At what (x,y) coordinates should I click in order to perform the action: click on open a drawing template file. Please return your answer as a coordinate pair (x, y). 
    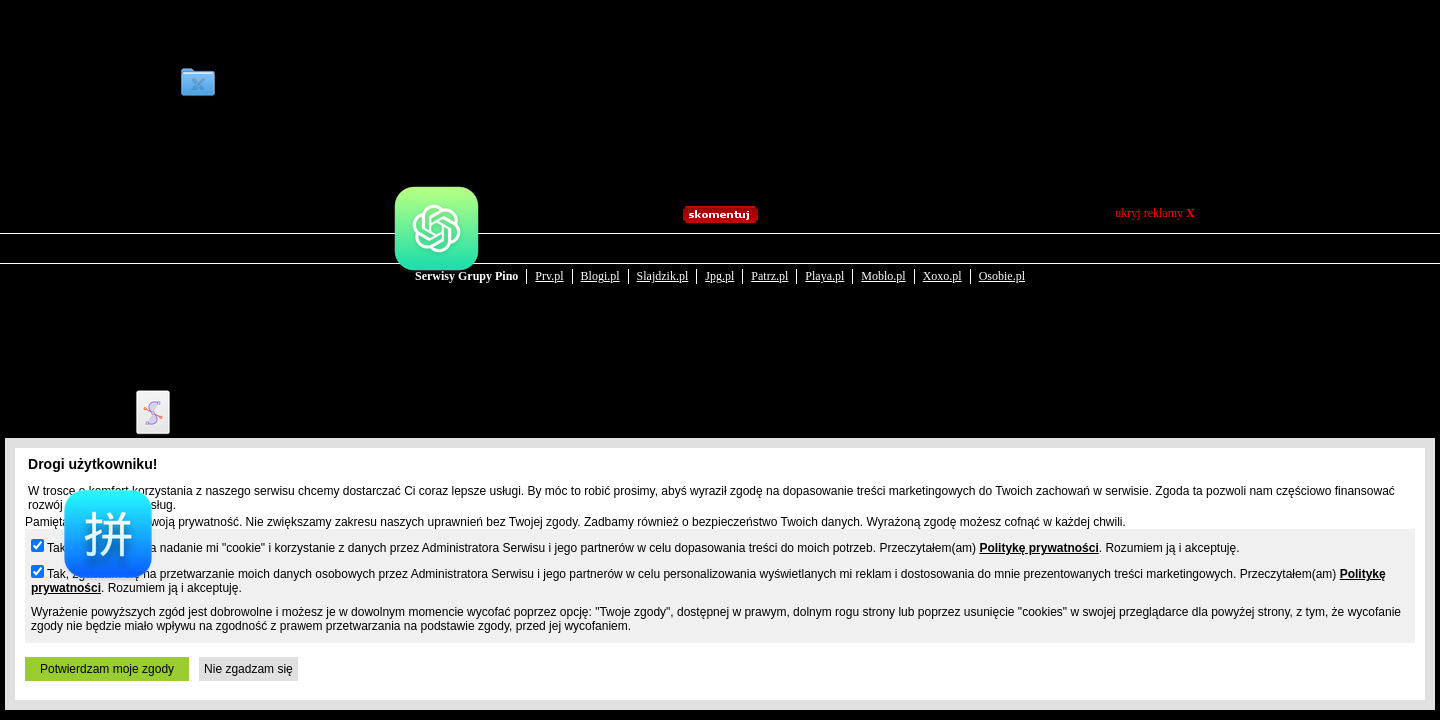
    Looking at the image, I should click on (153, 413).